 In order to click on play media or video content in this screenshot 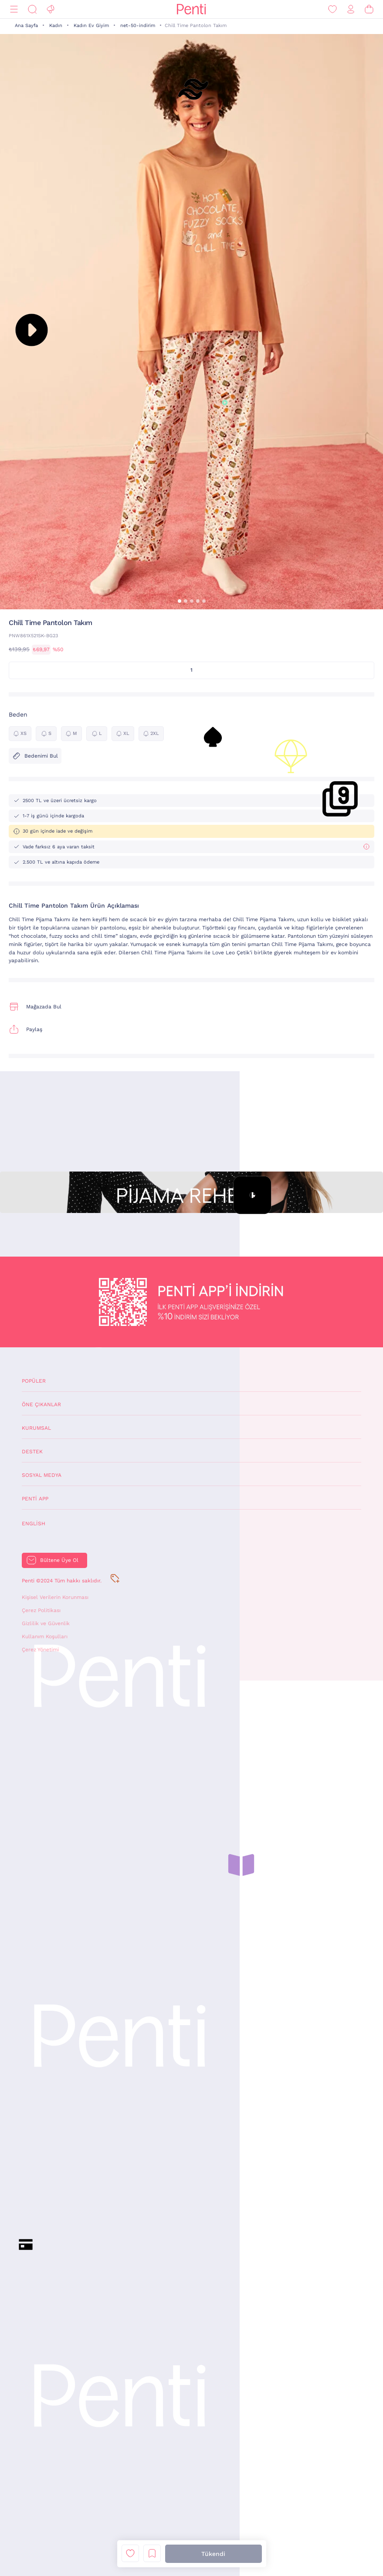, I will do `click(31, 330)`.